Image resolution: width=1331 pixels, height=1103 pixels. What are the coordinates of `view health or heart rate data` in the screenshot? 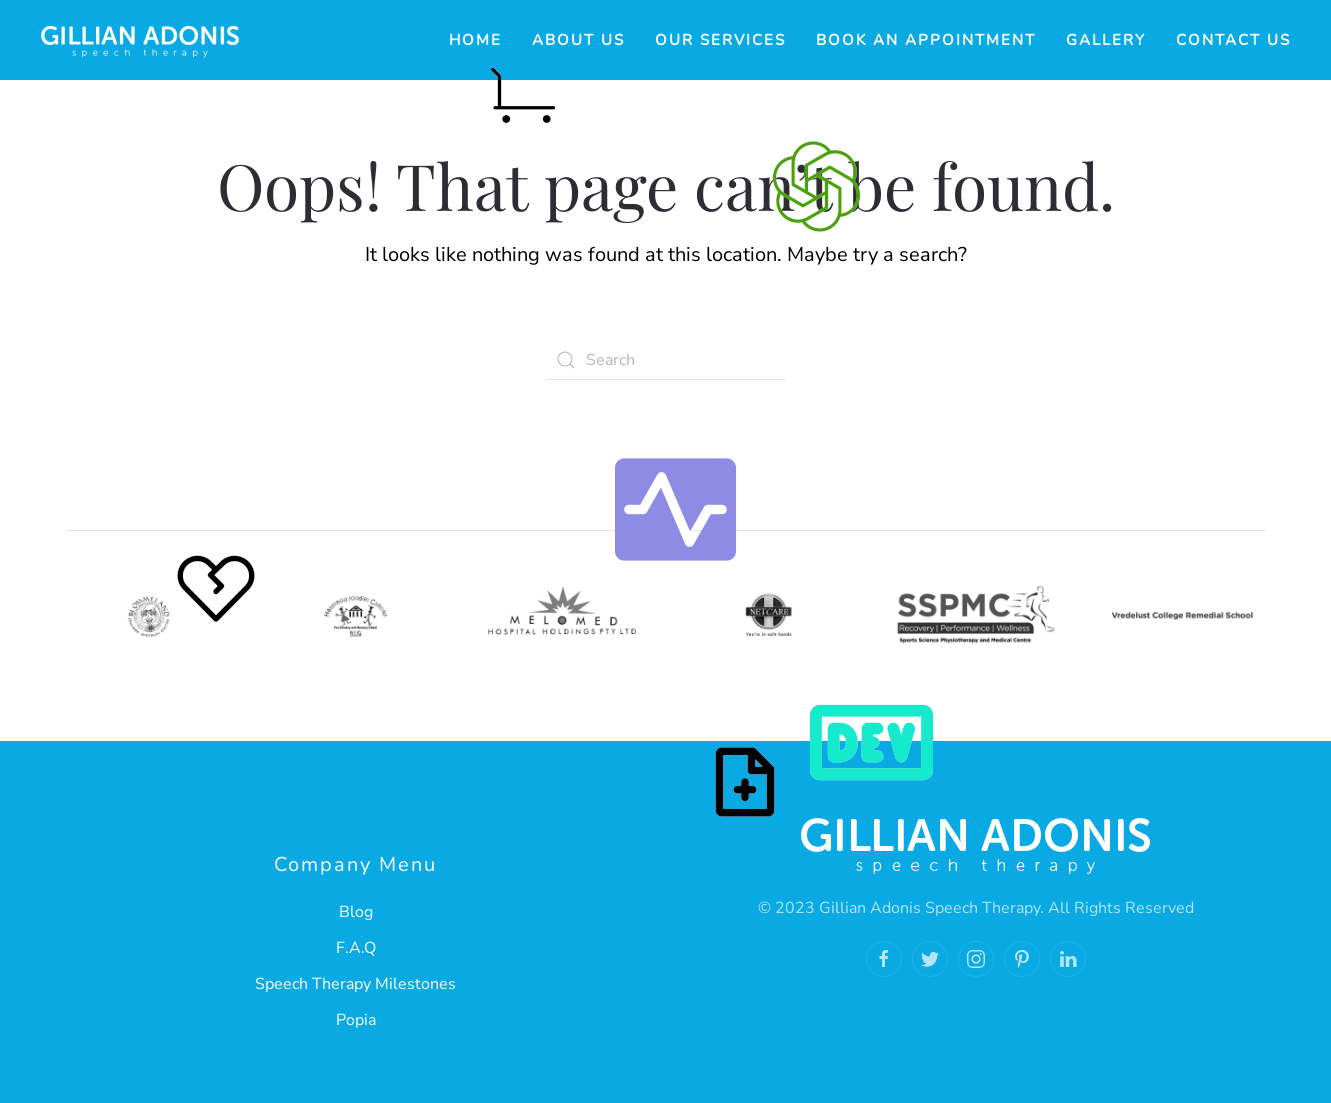 It's located at (675, 509).